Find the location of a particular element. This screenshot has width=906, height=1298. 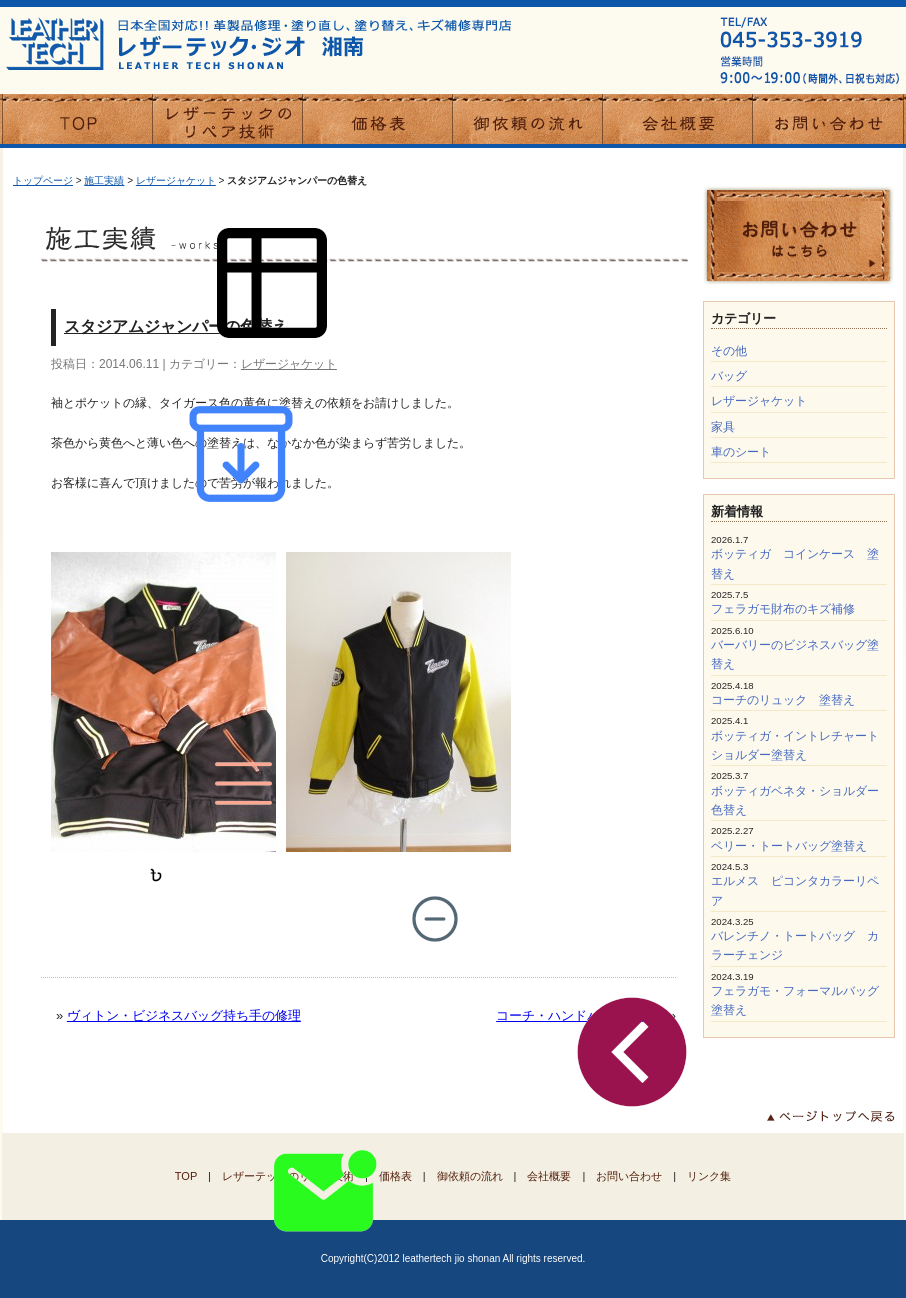

indicates new unread email is located at coordinates (323, 1192).